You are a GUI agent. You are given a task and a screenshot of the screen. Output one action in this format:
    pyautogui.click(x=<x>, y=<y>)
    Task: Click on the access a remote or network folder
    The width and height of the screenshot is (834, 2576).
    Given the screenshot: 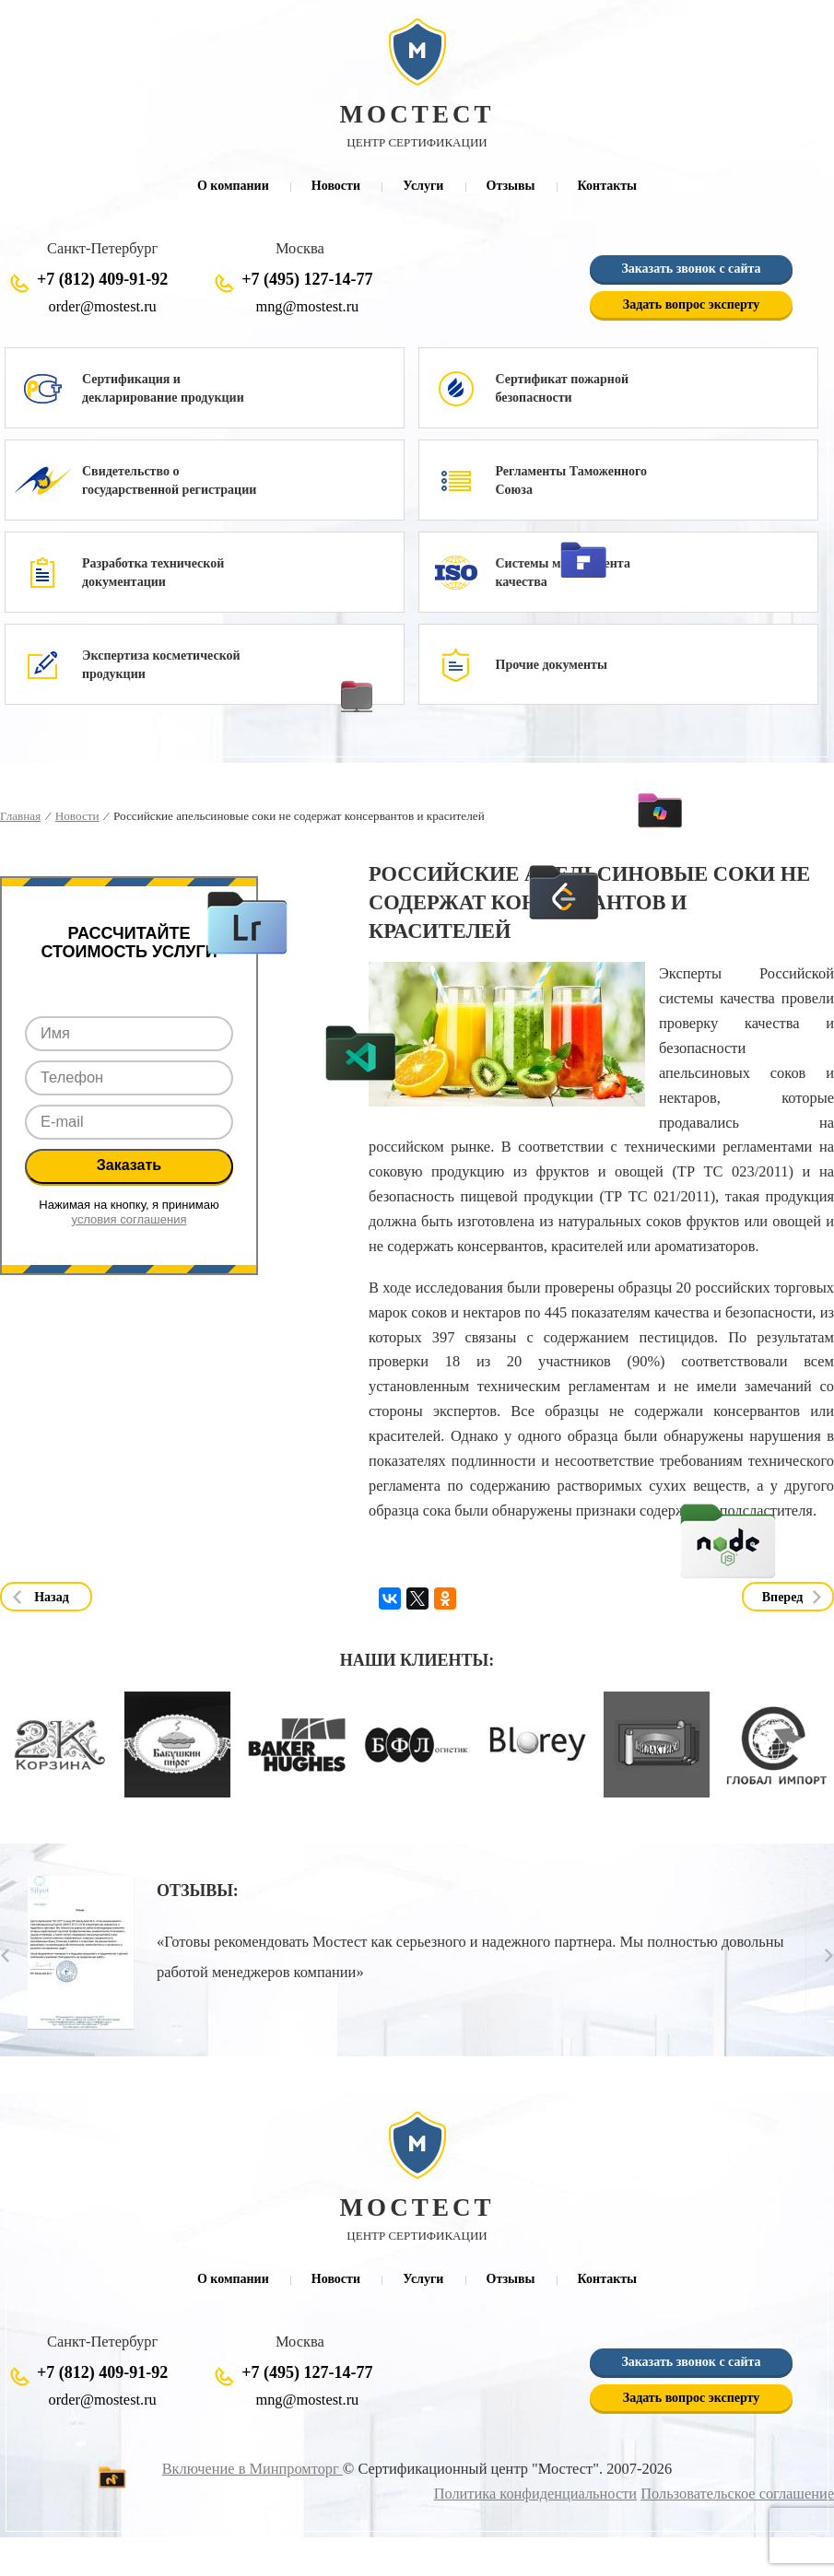 What is the action you would take?
    pyautogui.click(x=357, y=697)
    